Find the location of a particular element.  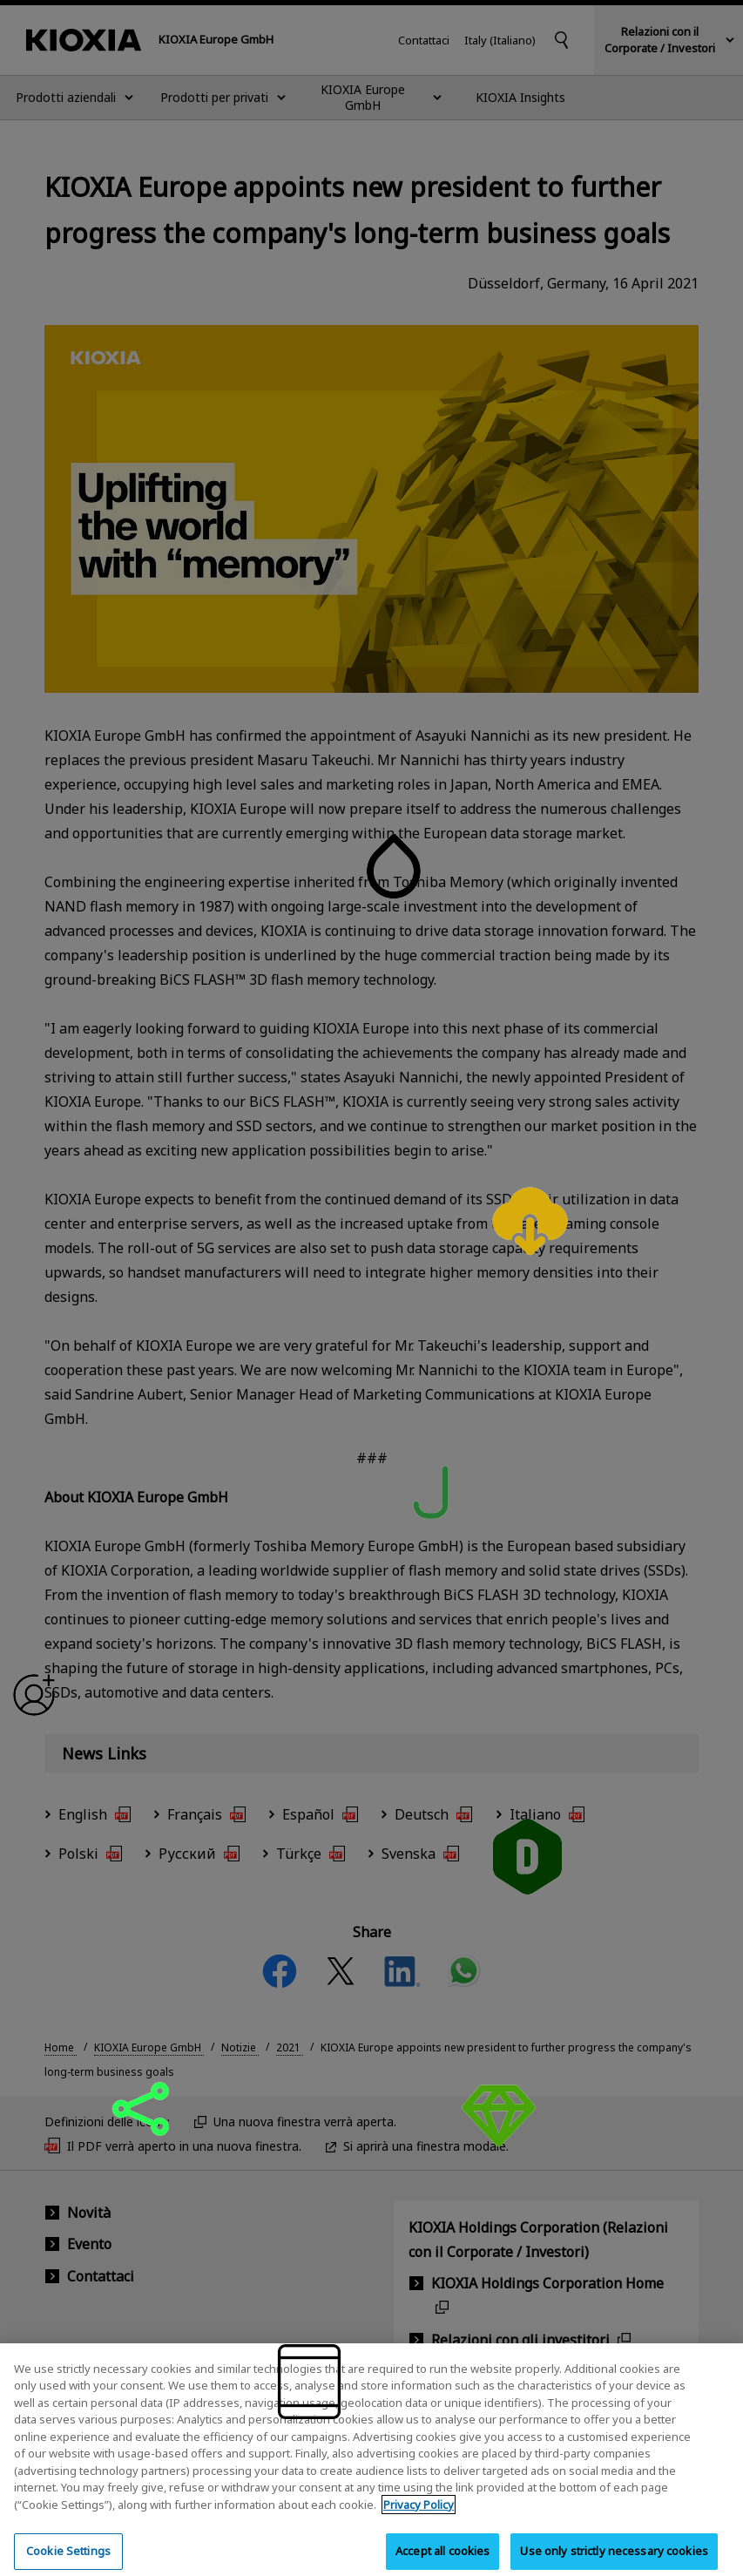

open sketch design app is located at coordinates (498, 2114).